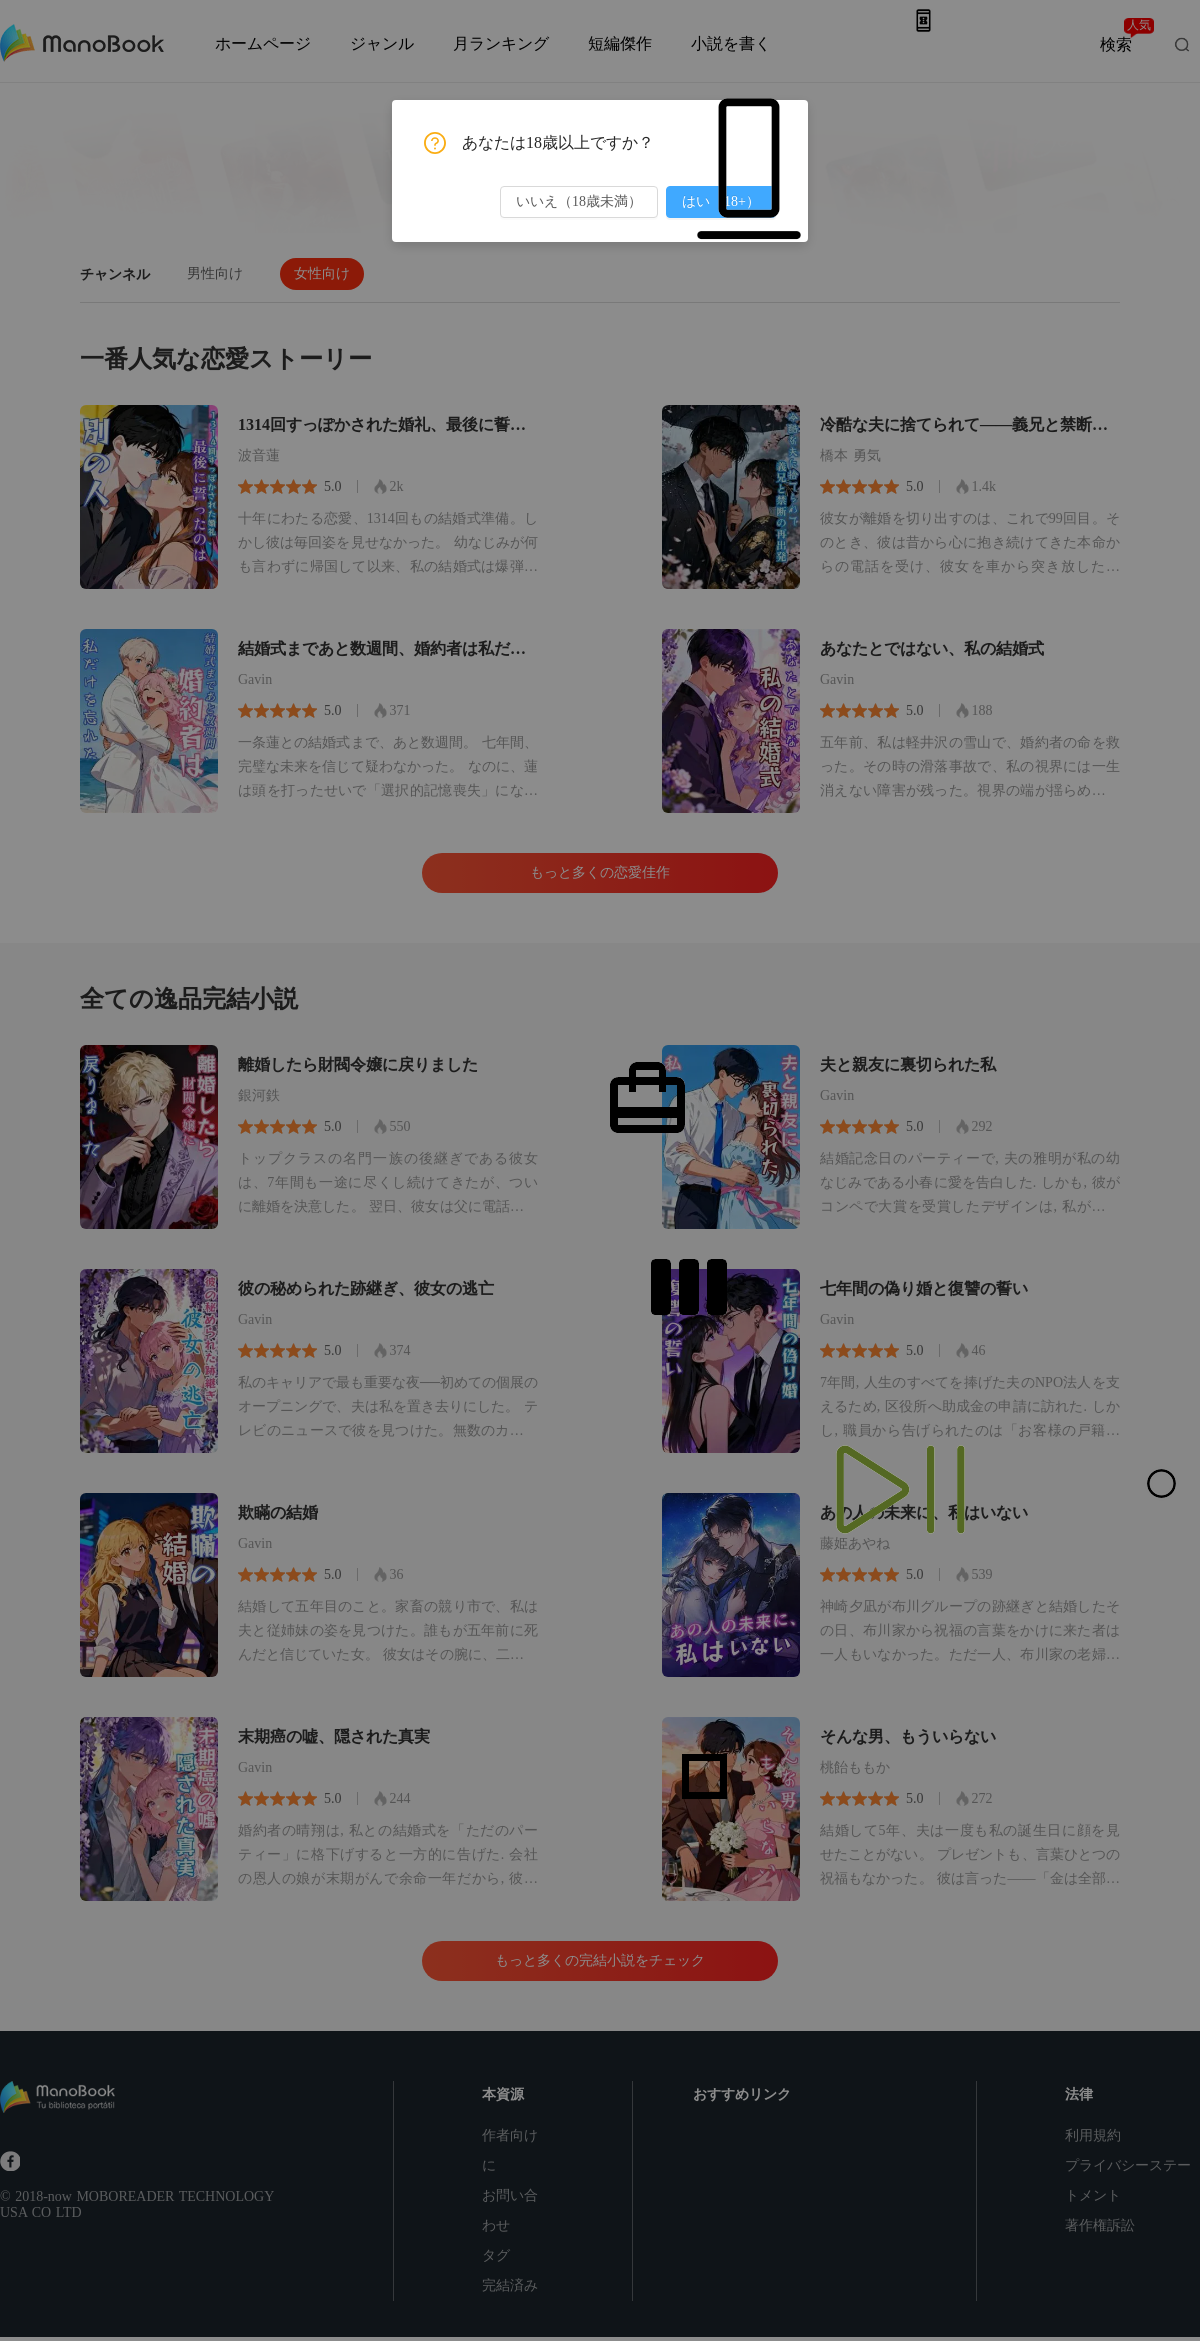 The width and height of the screenshot is (1200, 2341). What do you see at coordinates (900, 1489) in the screenshot?
I see `toggle between play and pause for media` at bounding box center [900, 1489].